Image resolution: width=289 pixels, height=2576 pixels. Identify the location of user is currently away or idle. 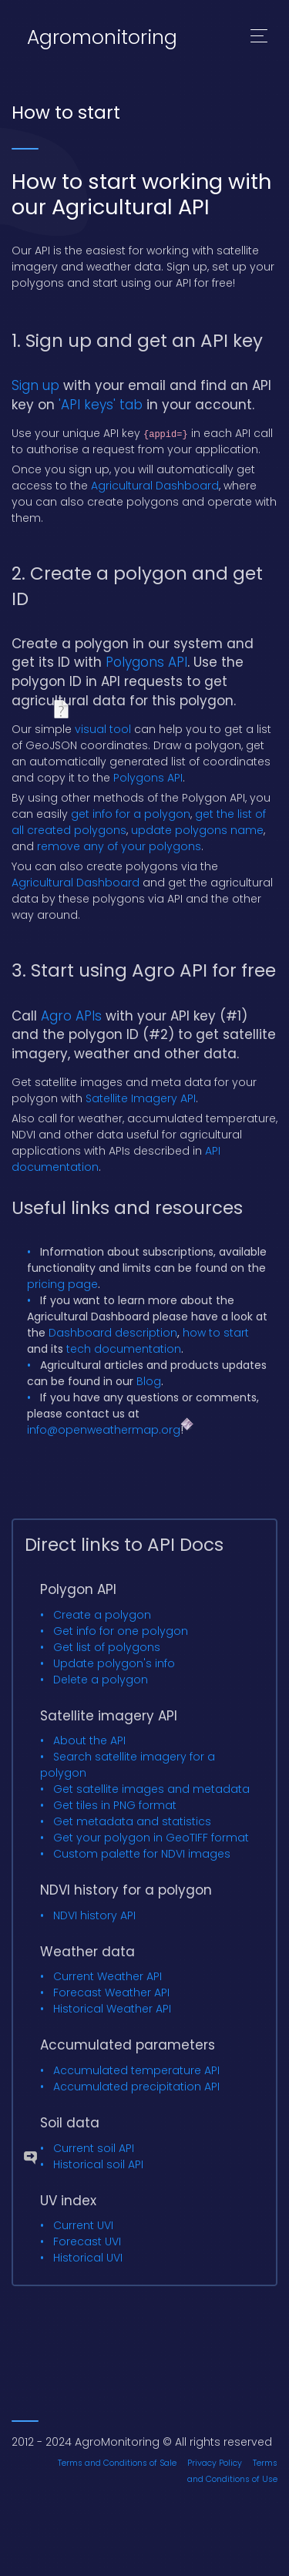
(30, 2157).